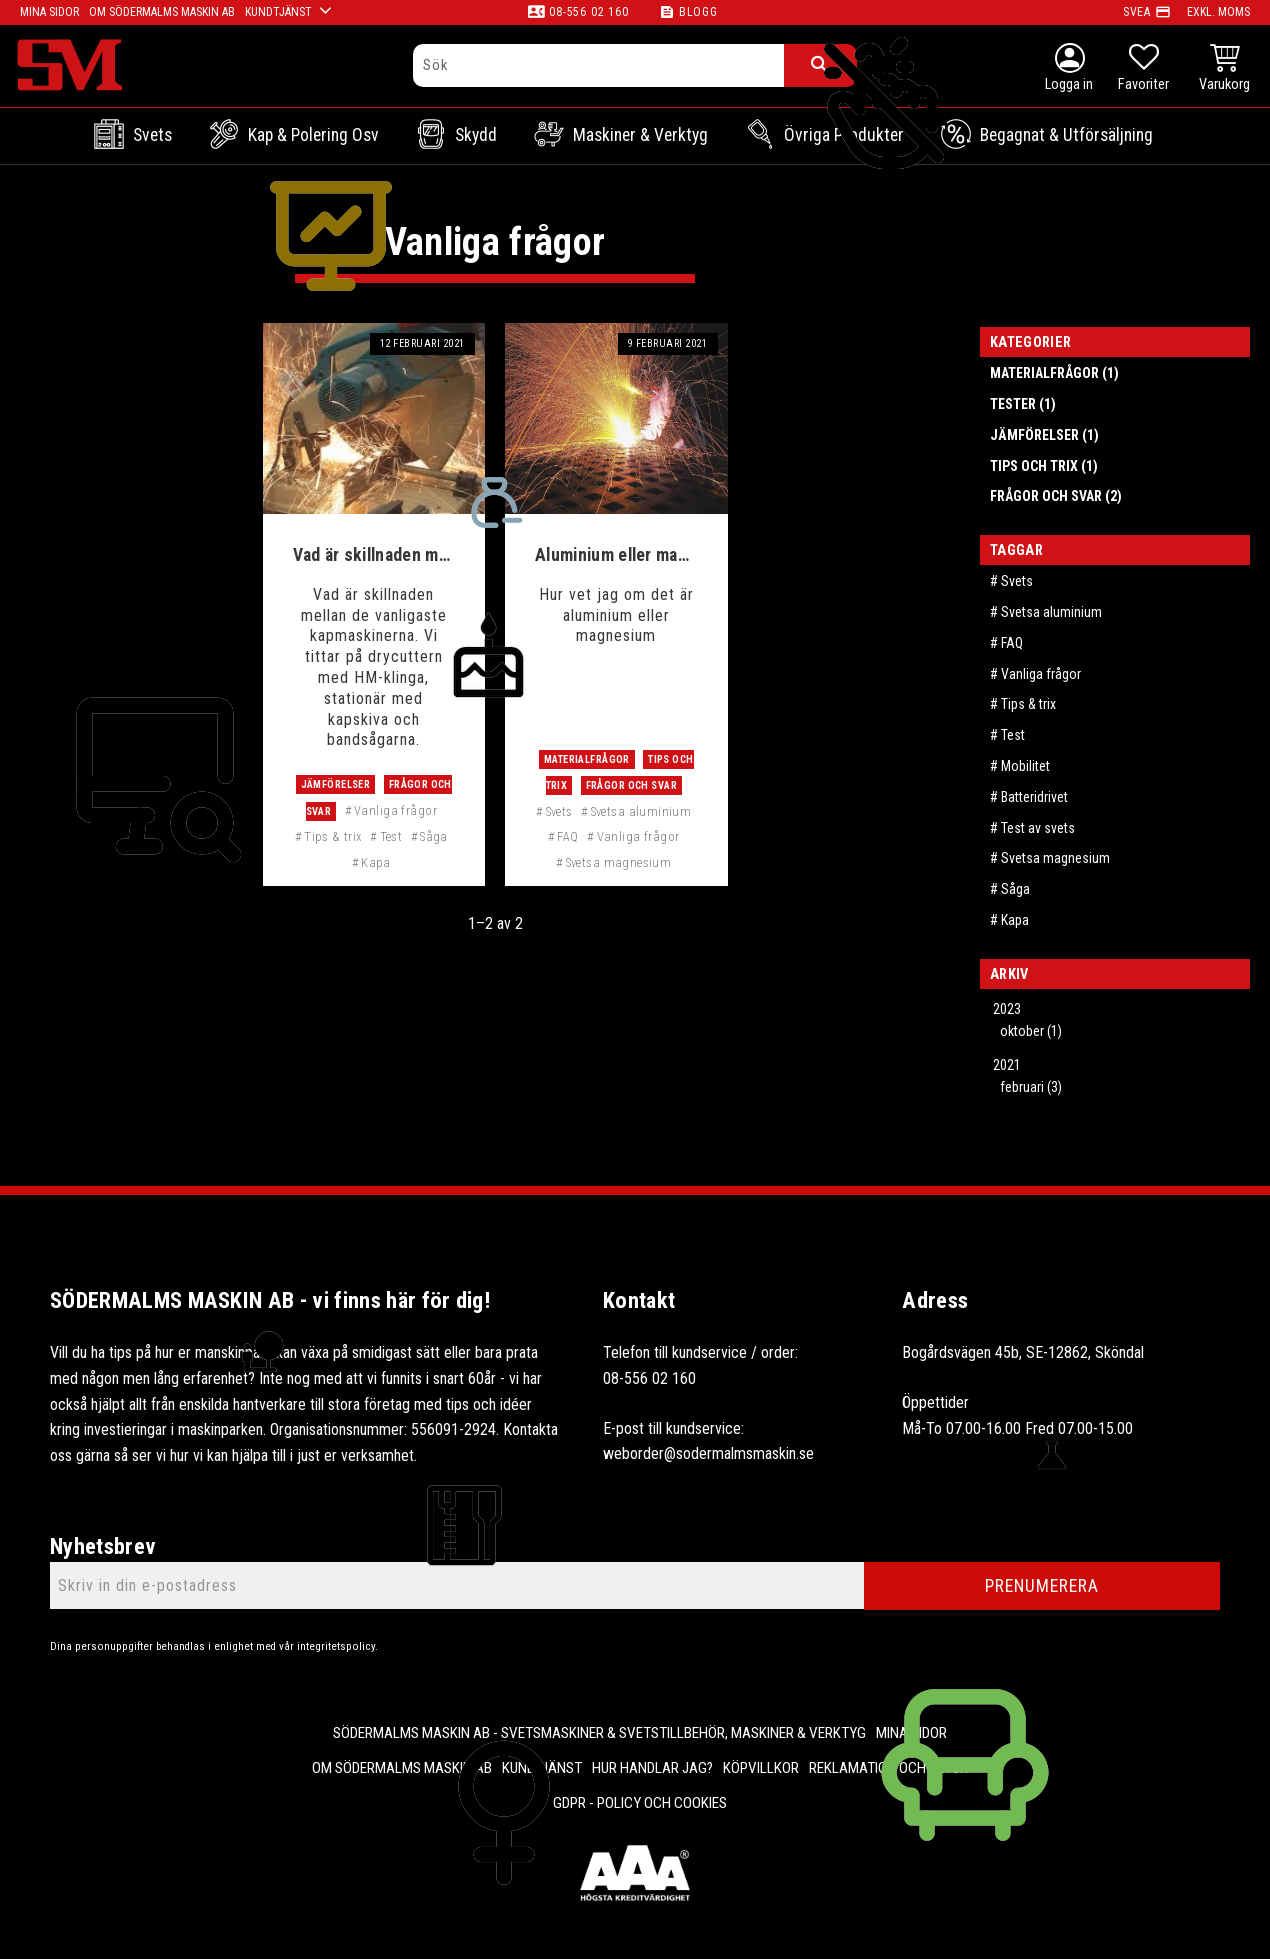  What do you see at coordinates (331, 236) in the screenshot?
I see `start or view a presentation` at bounding box center [331, 236].